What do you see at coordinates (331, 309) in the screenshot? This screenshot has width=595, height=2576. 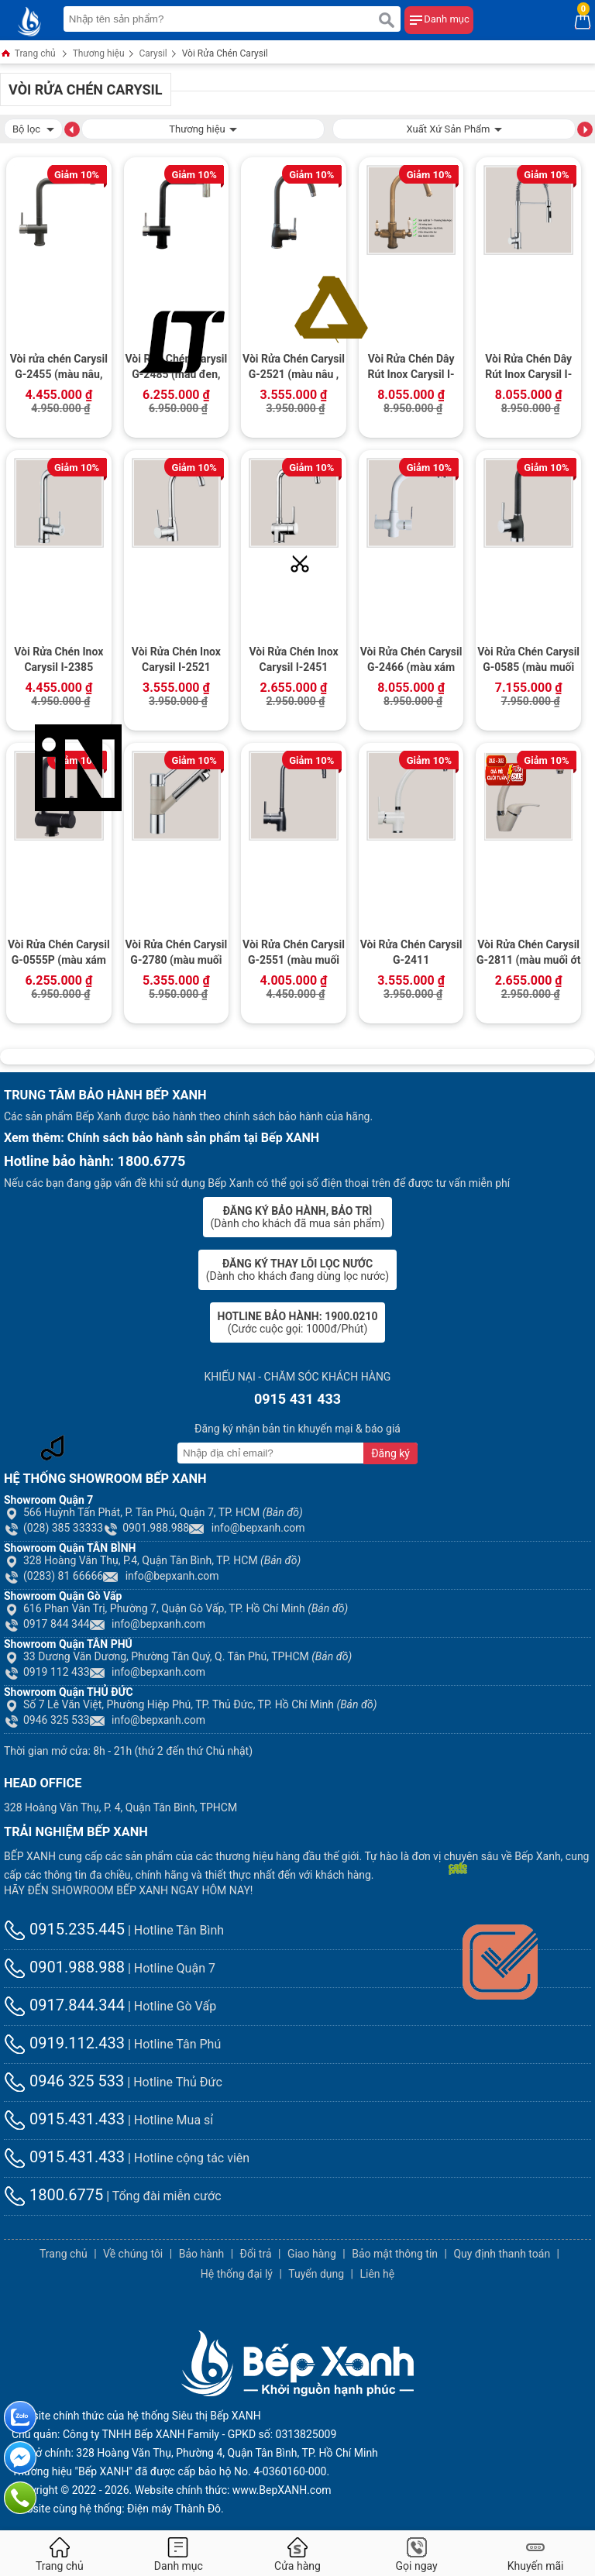 I see `open affinity creative software` at bounding box center [331, 309].